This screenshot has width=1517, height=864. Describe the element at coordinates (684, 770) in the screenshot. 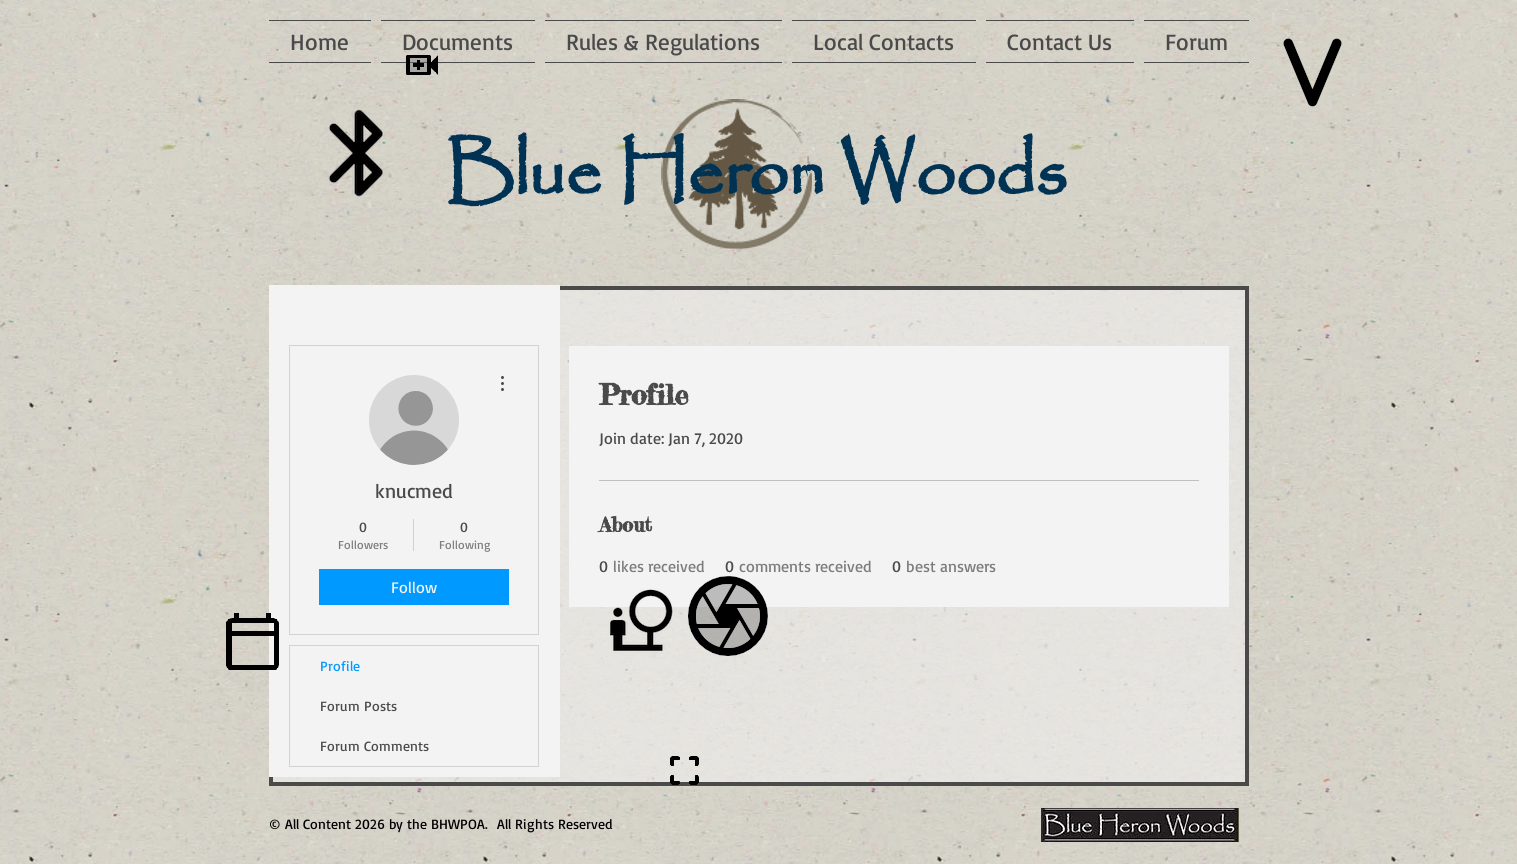

I see `expand to fullscreen mode` at that location.